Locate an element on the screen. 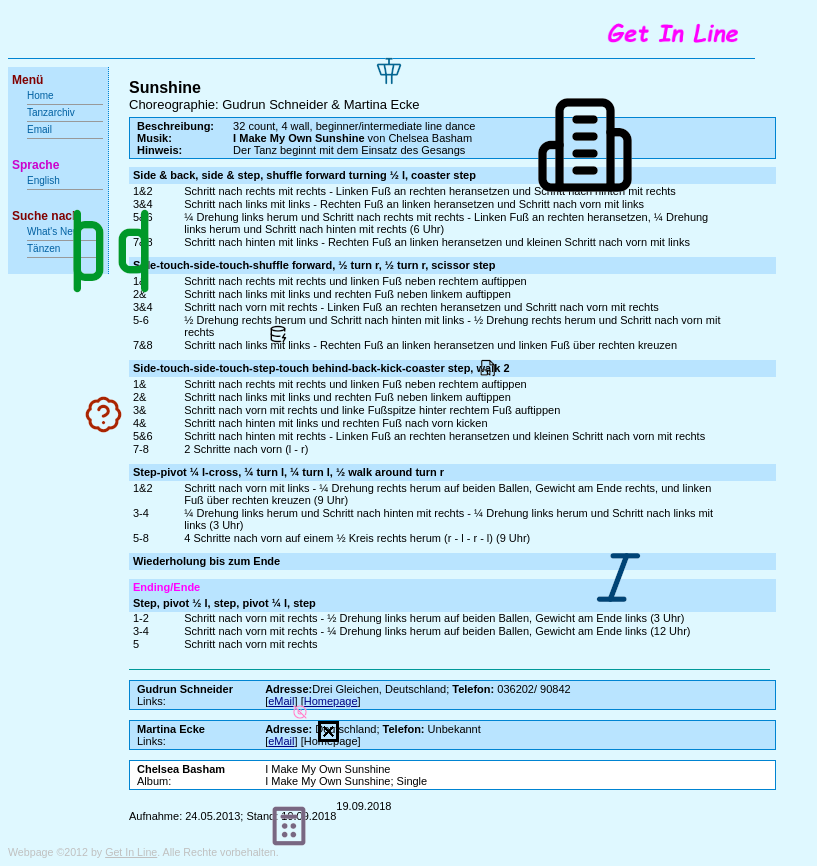  open the calculator app is located at coordinates (289, 826).